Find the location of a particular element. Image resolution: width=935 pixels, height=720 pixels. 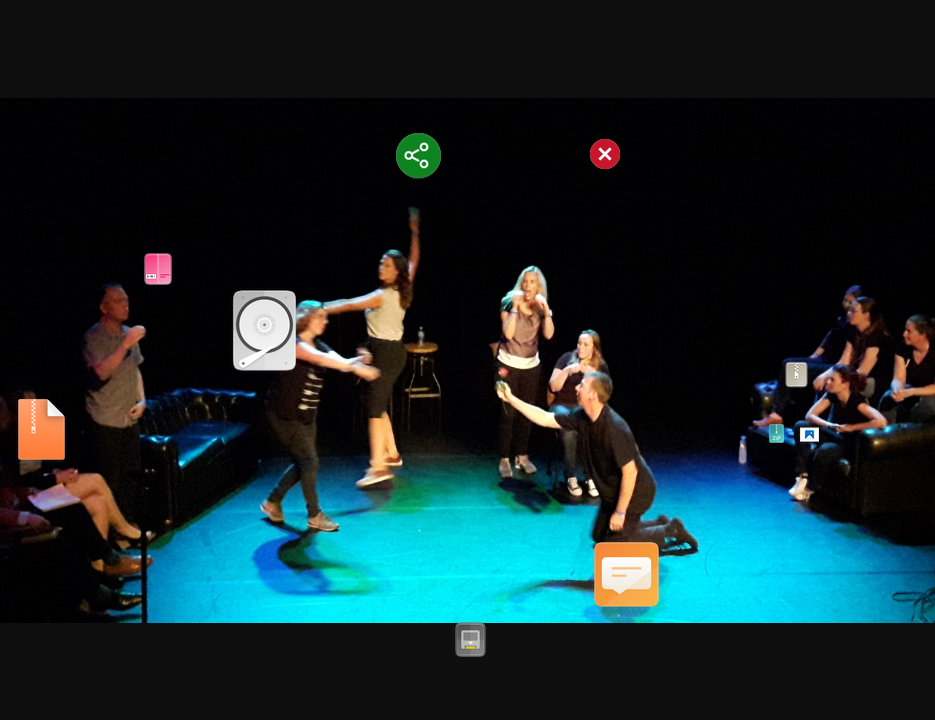

open the chatty messaging app is located at coordinates (626, 574).